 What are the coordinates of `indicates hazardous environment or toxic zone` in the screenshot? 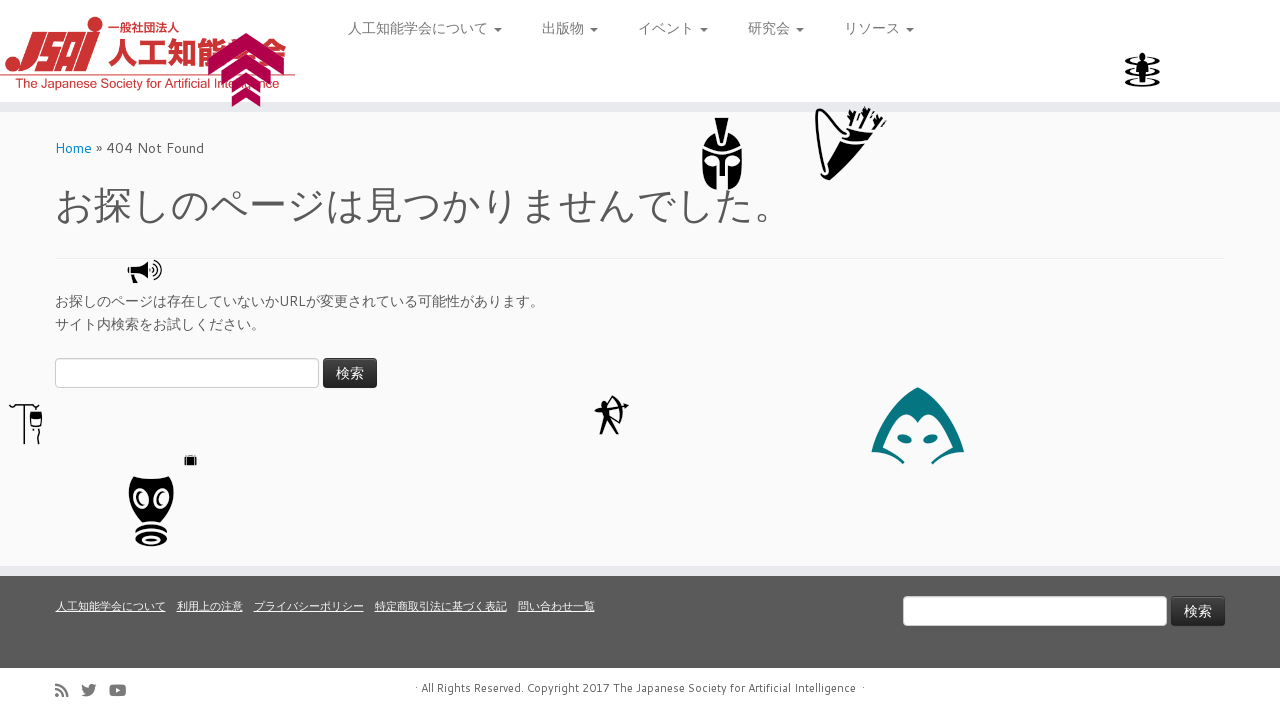 It's located at (152, 511).